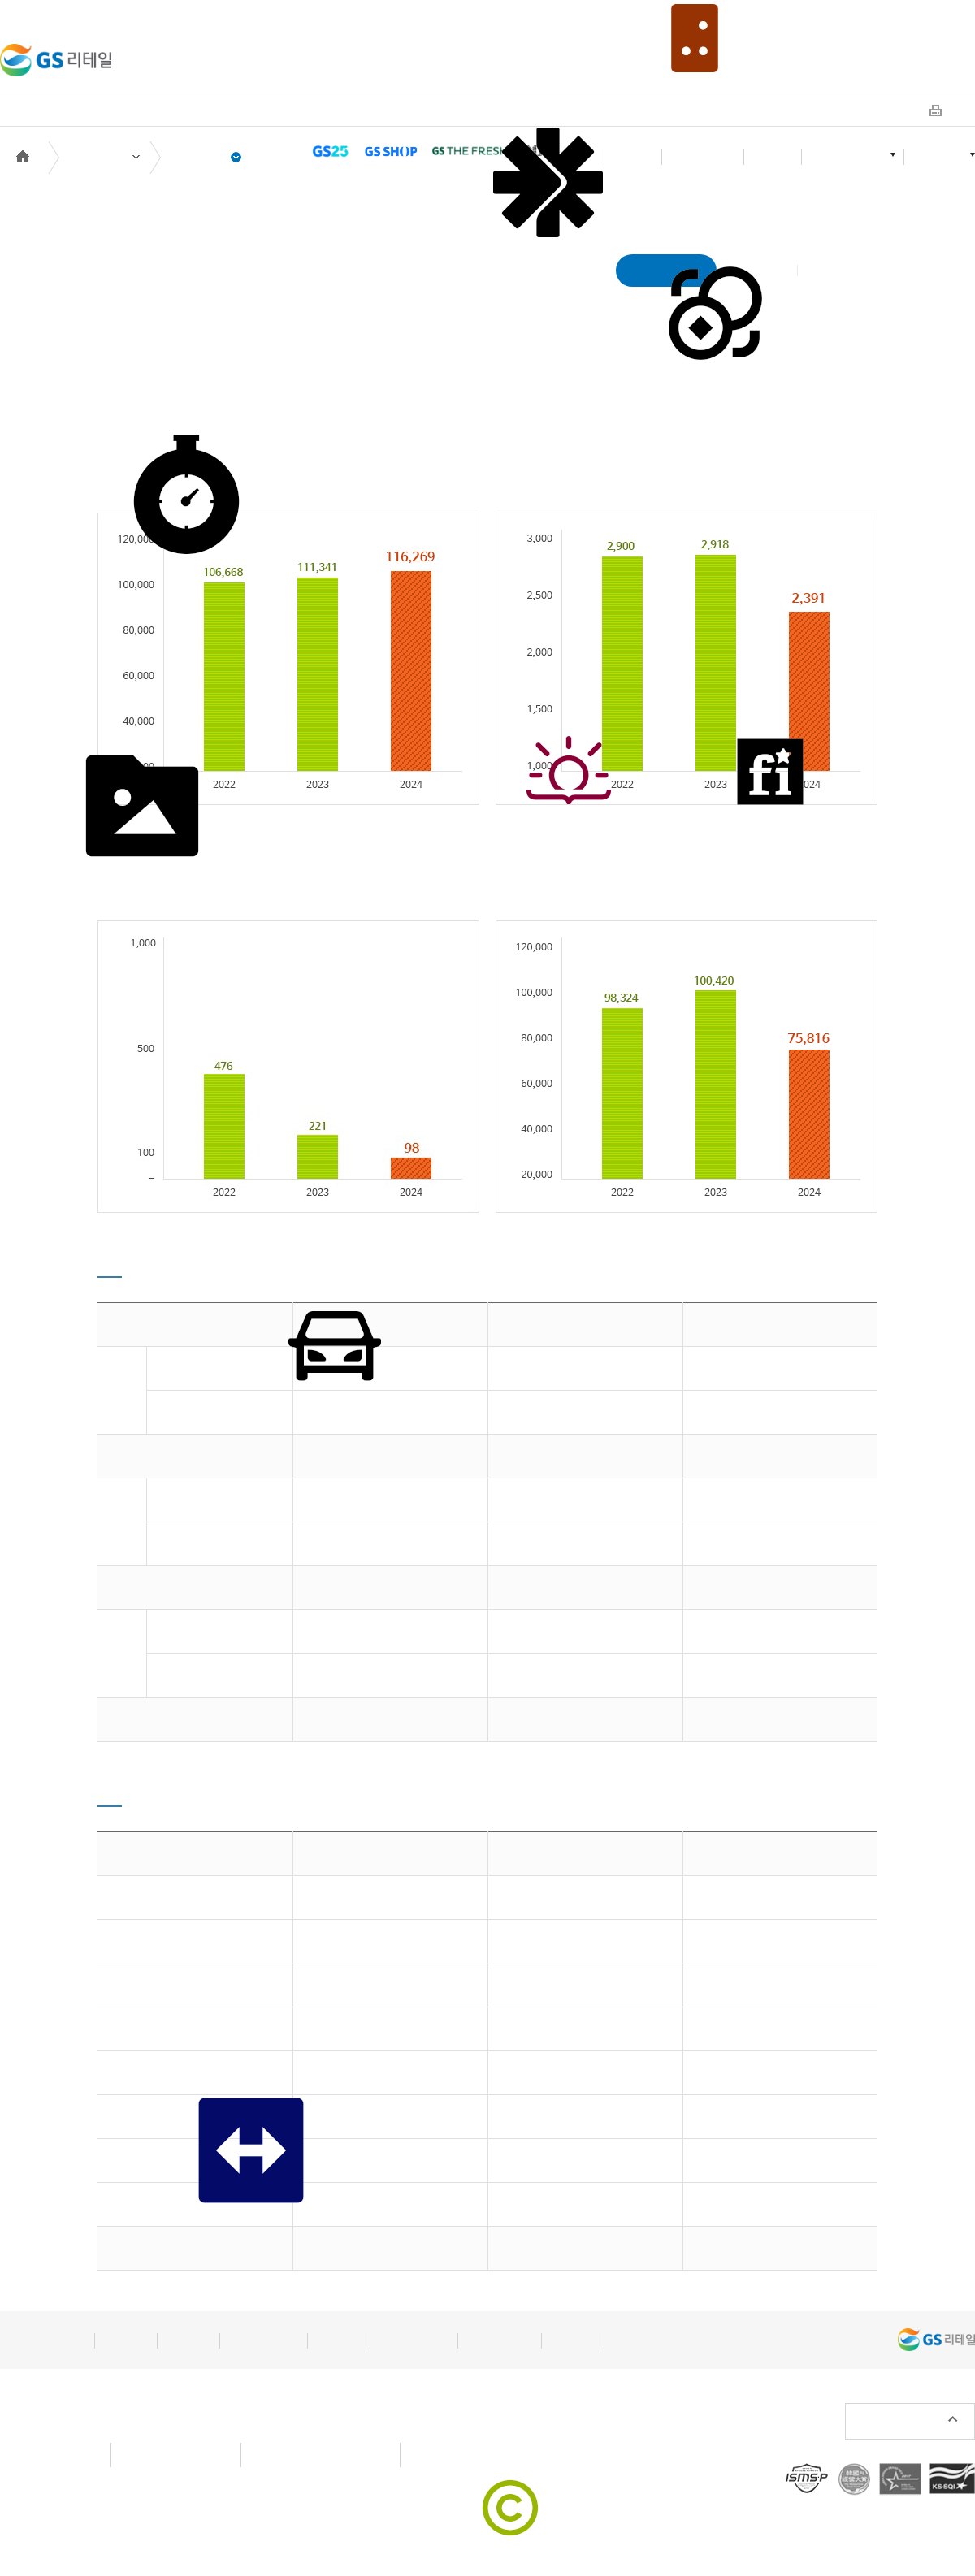  Describe the element at coordinates (569, 770) in the screenshot. I see `open jdoodle online compiler` at that location.